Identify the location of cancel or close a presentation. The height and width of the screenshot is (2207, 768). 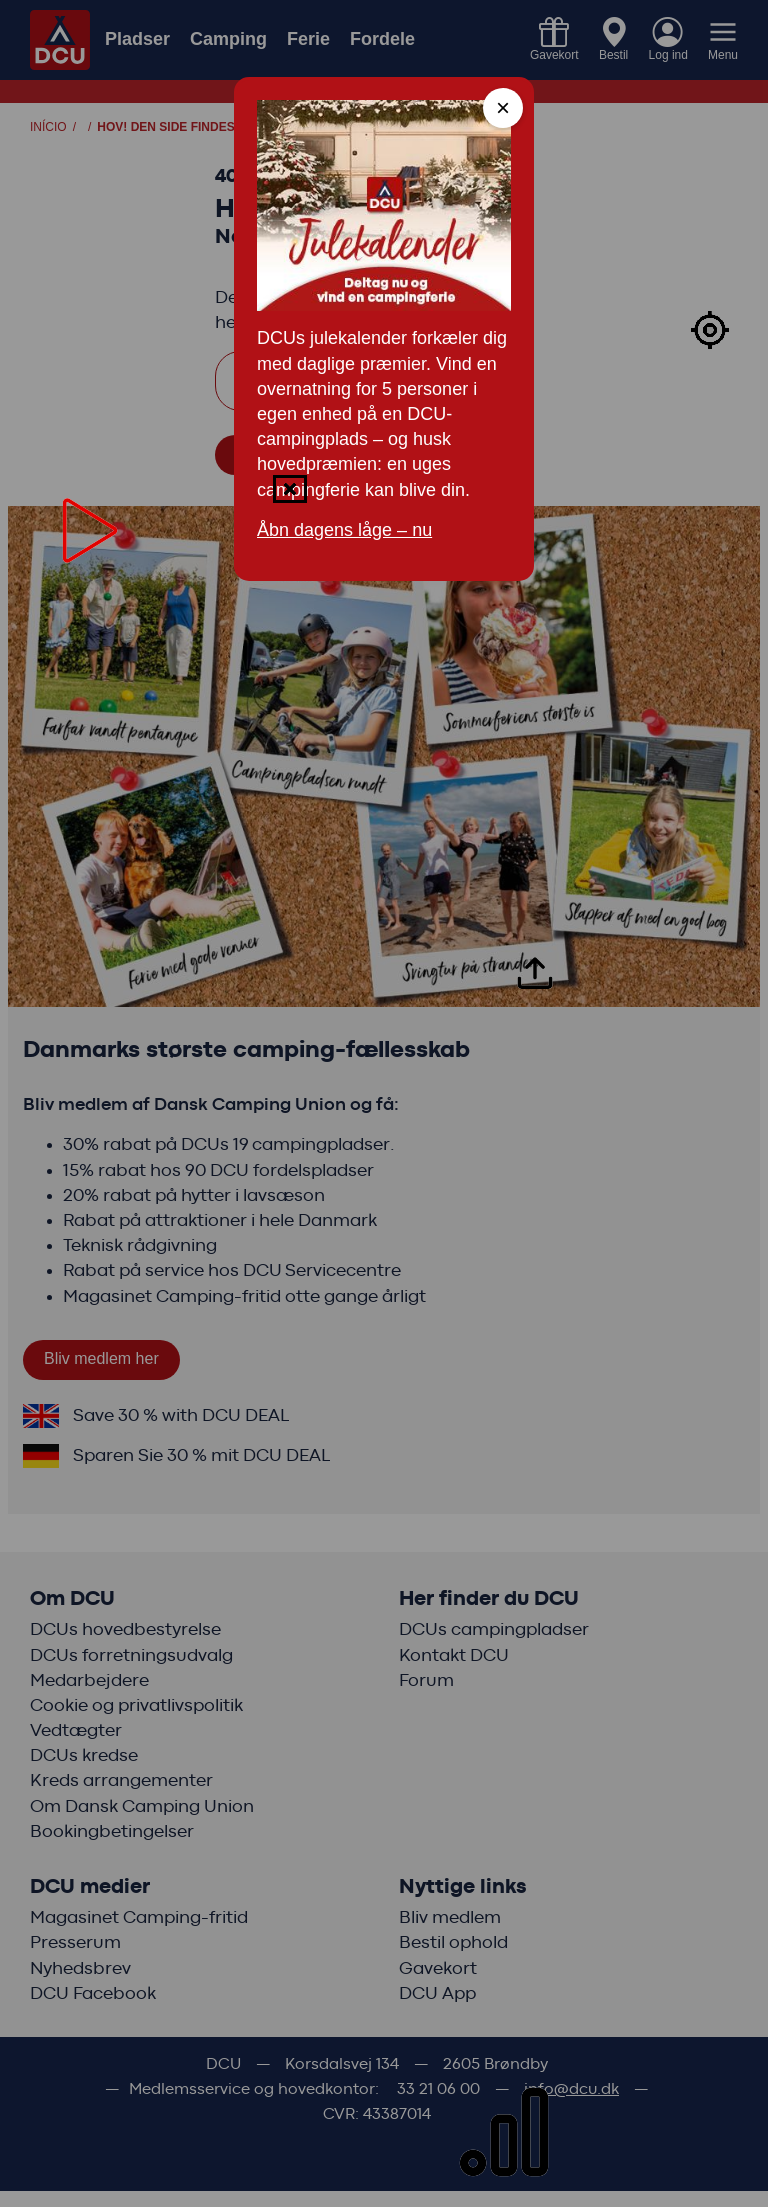
(290, 489).